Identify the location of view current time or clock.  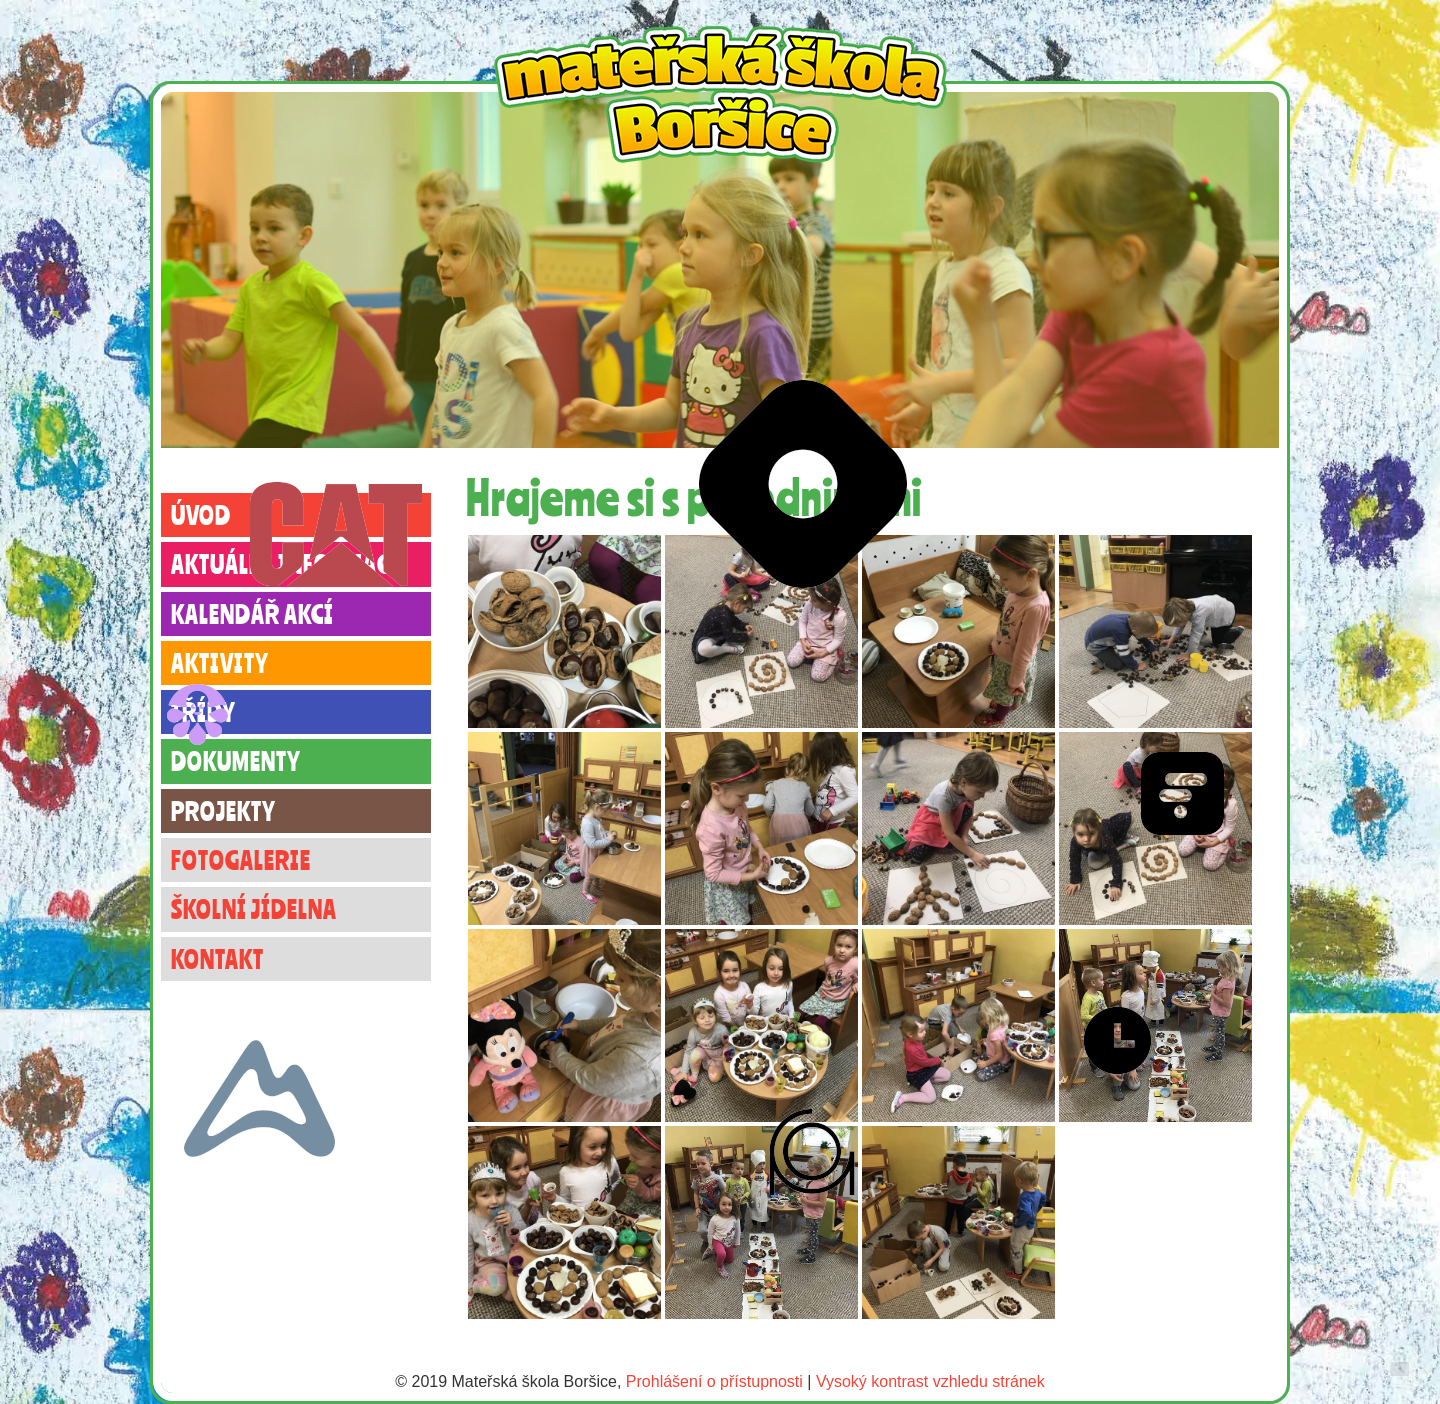
(1117, 1040).